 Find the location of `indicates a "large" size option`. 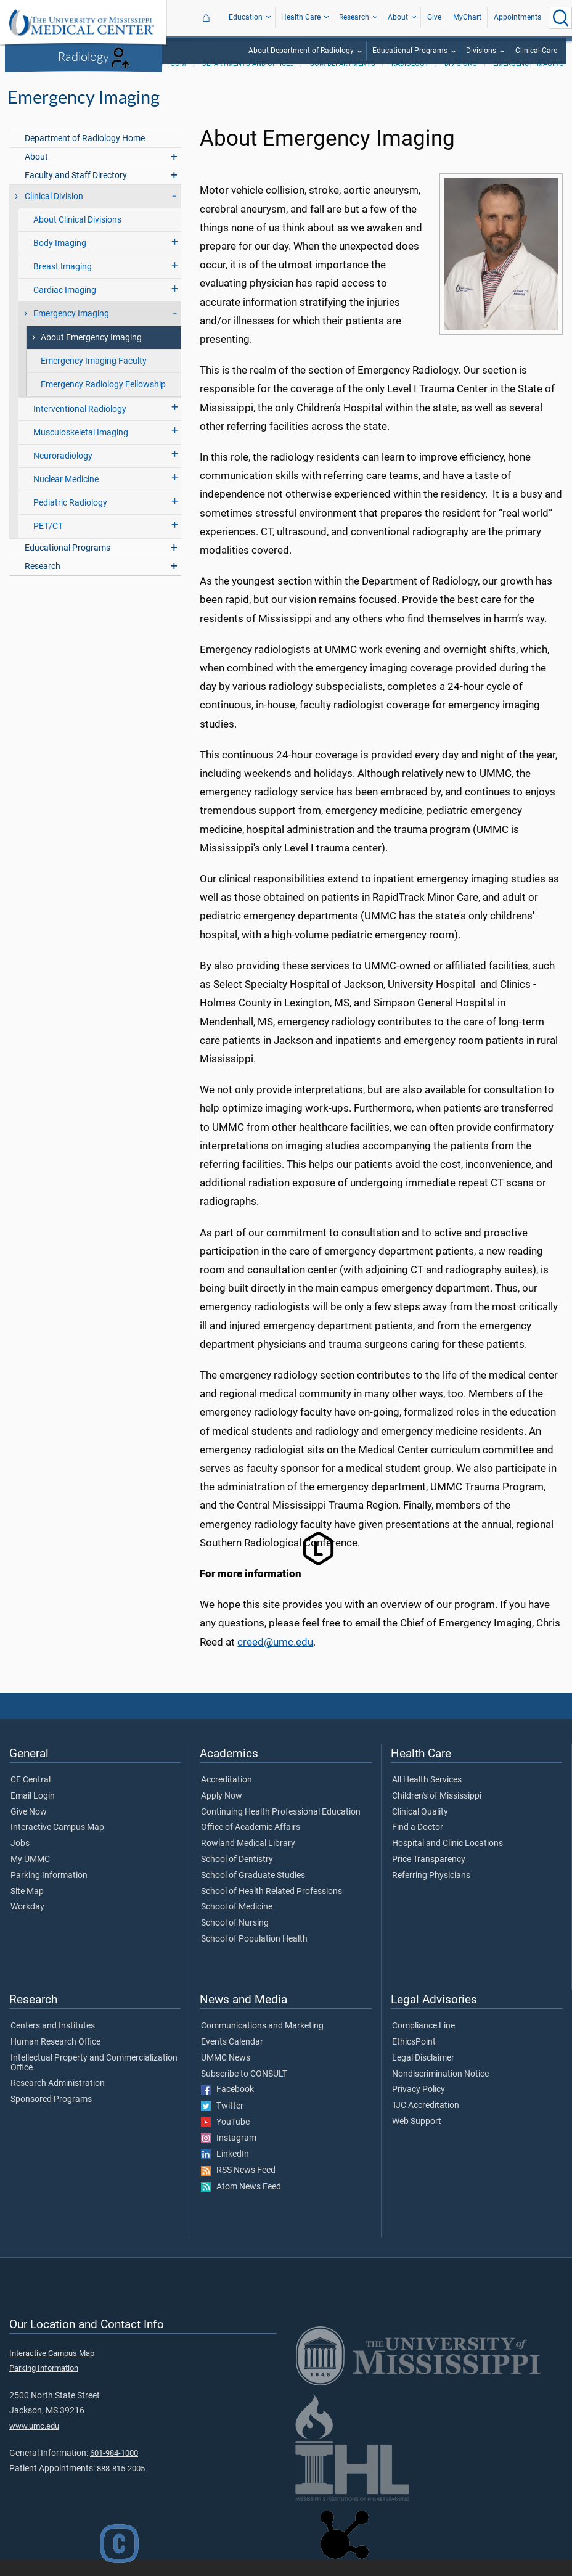

indicates a "large" size option is located at coordinates (318, 1548).